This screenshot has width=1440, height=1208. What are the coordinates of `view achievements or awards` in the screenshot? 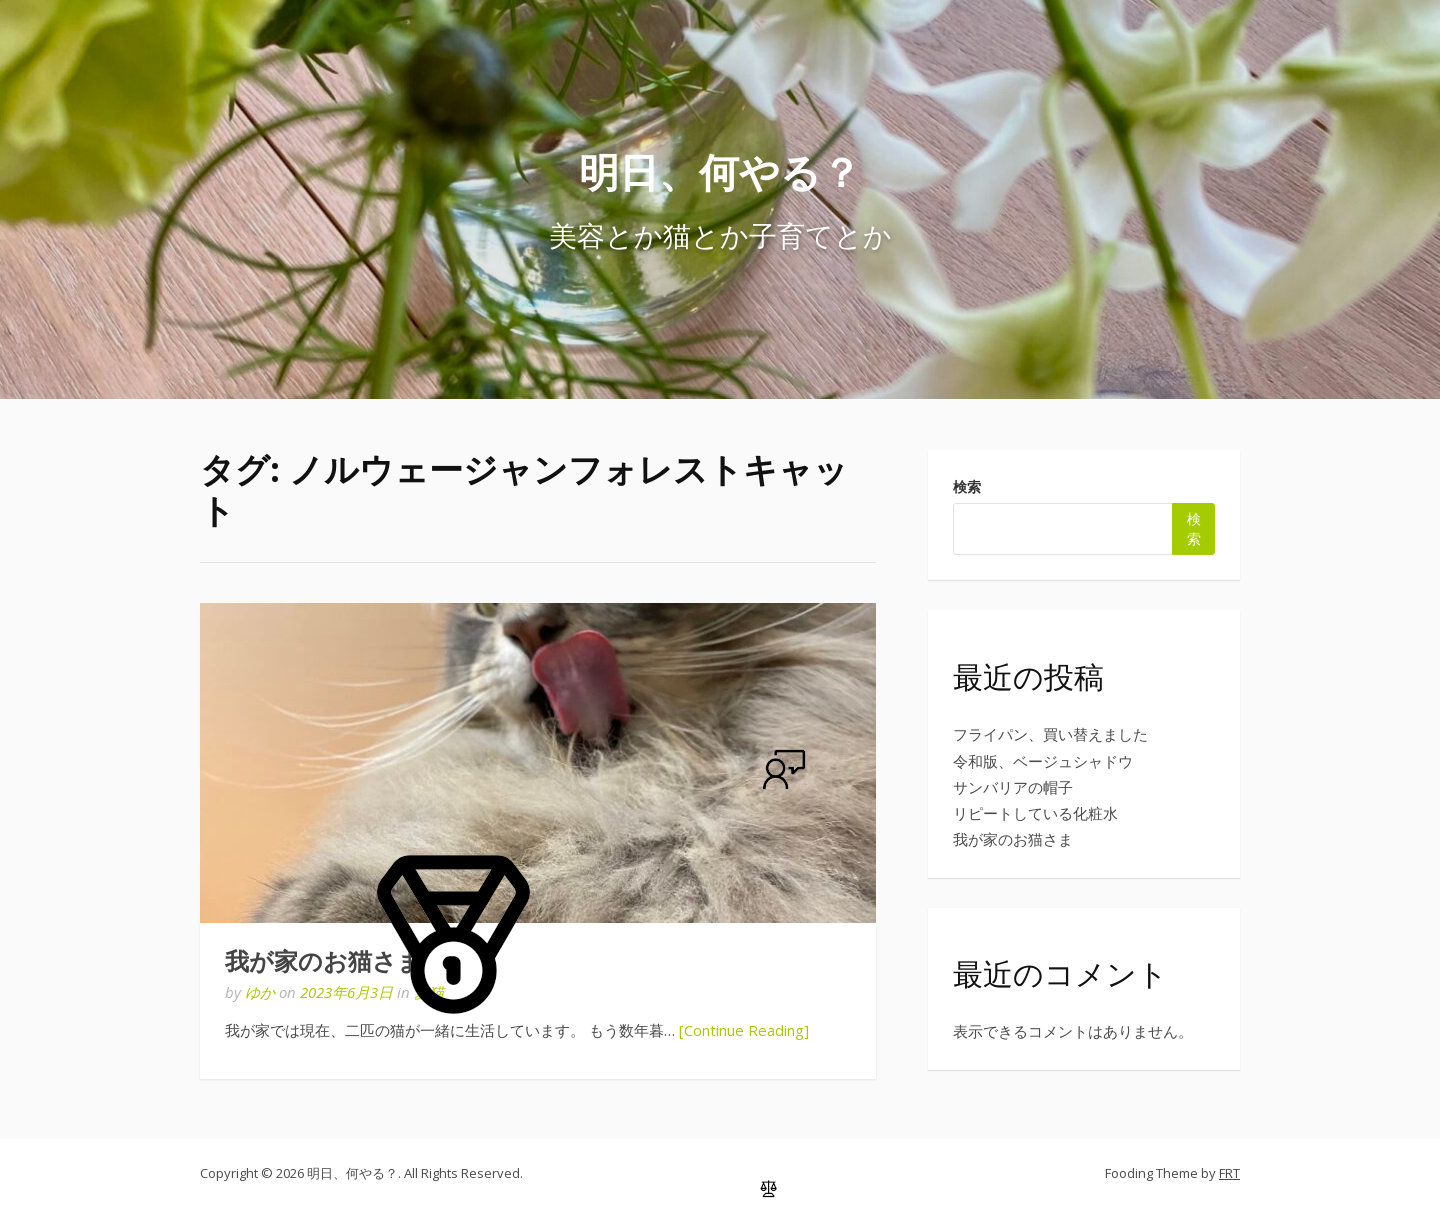 It's located at (453, 934).